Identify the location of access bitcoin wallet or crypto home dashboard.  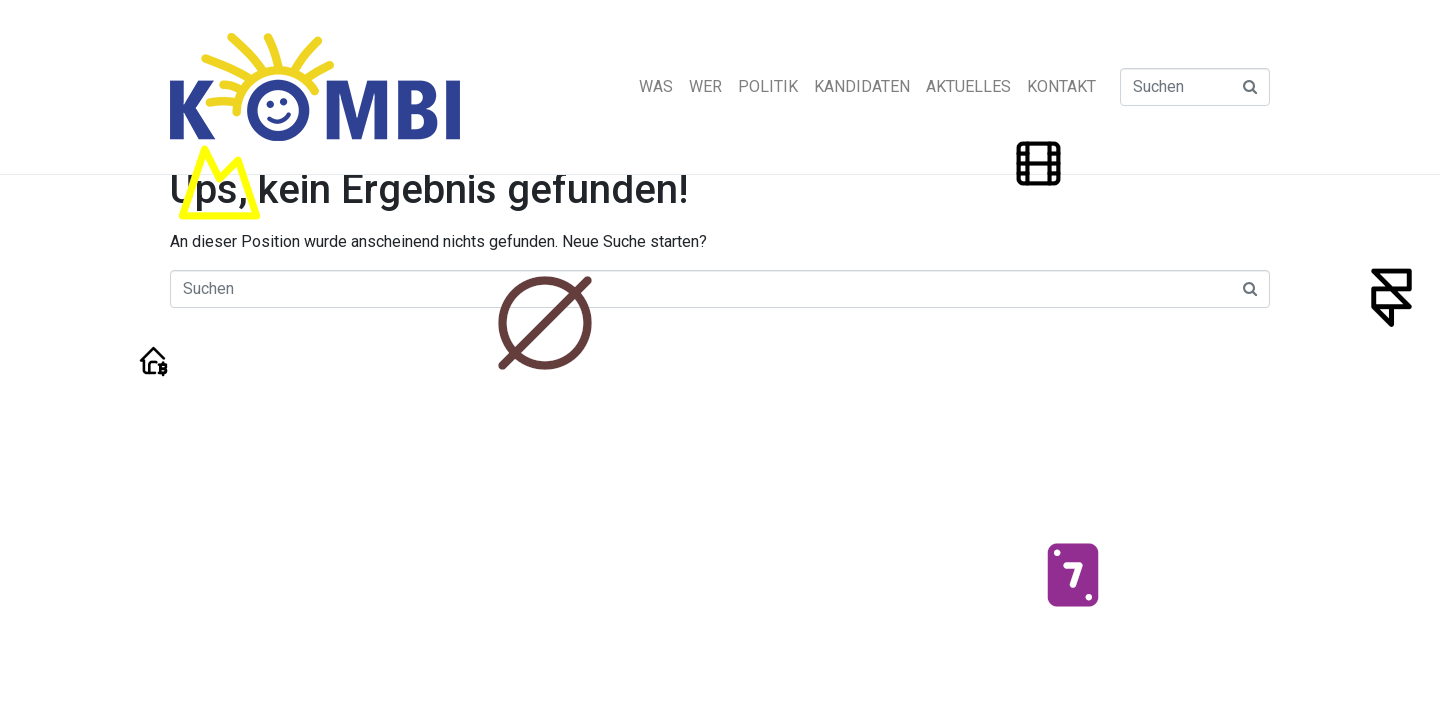
(153, 360).